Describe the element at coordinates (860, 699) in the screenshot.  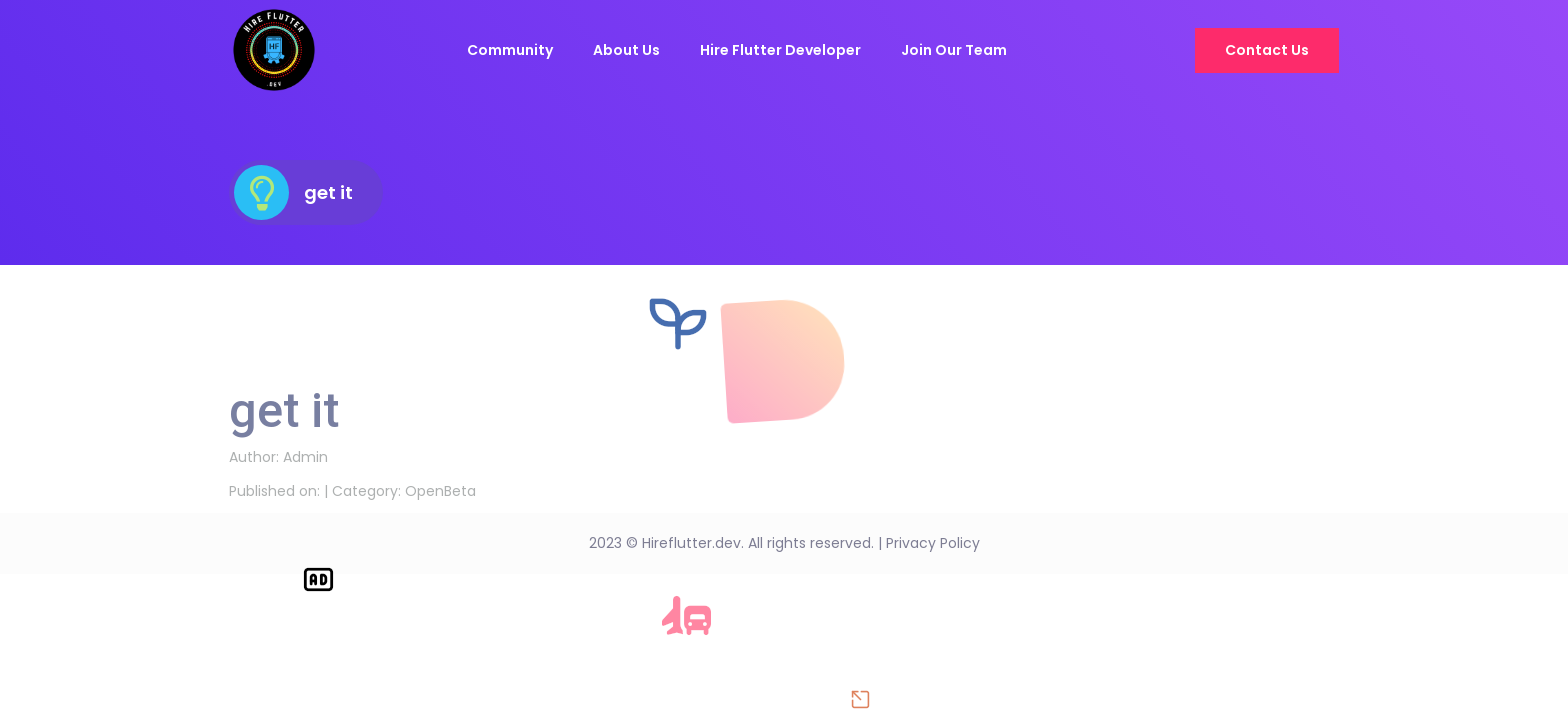
I see `open link in new window` at that location.